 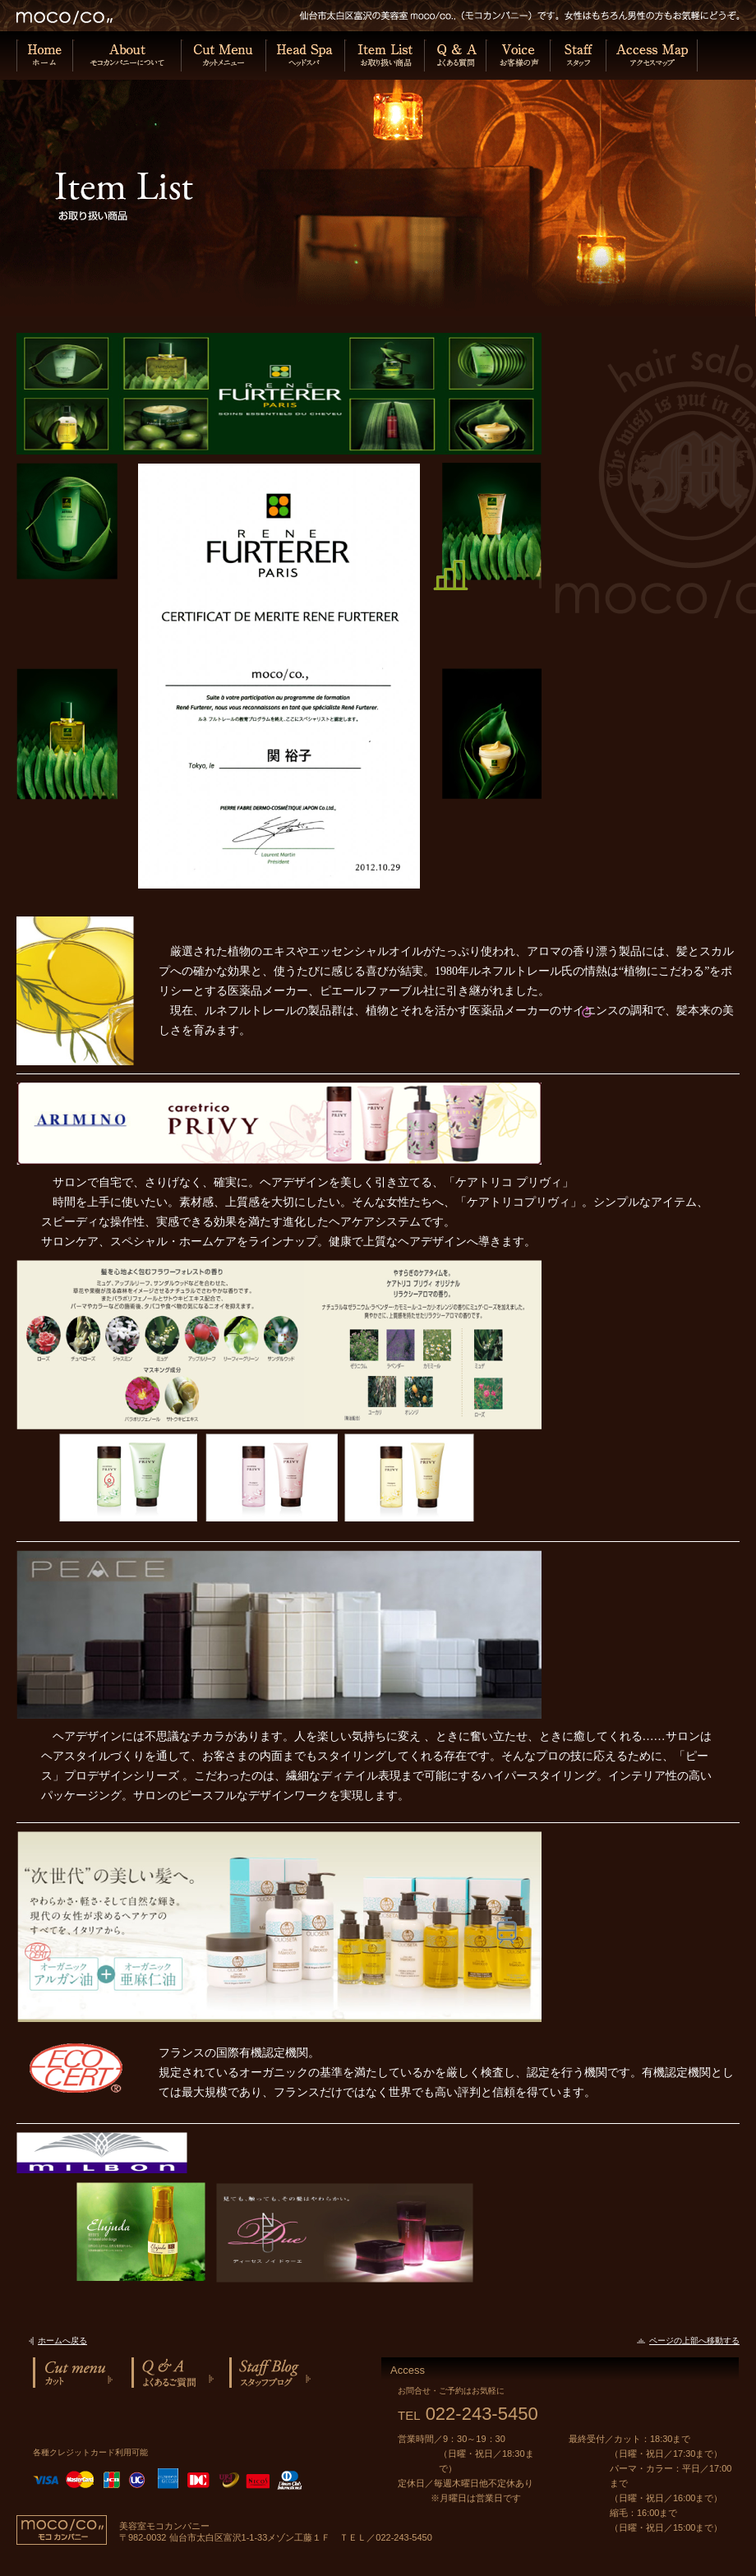 What do you see at coordinates (109, 1480) in the screenshot?
I see `indicates hurricane or tropical storm warning` at bounding box center [109, 1480].